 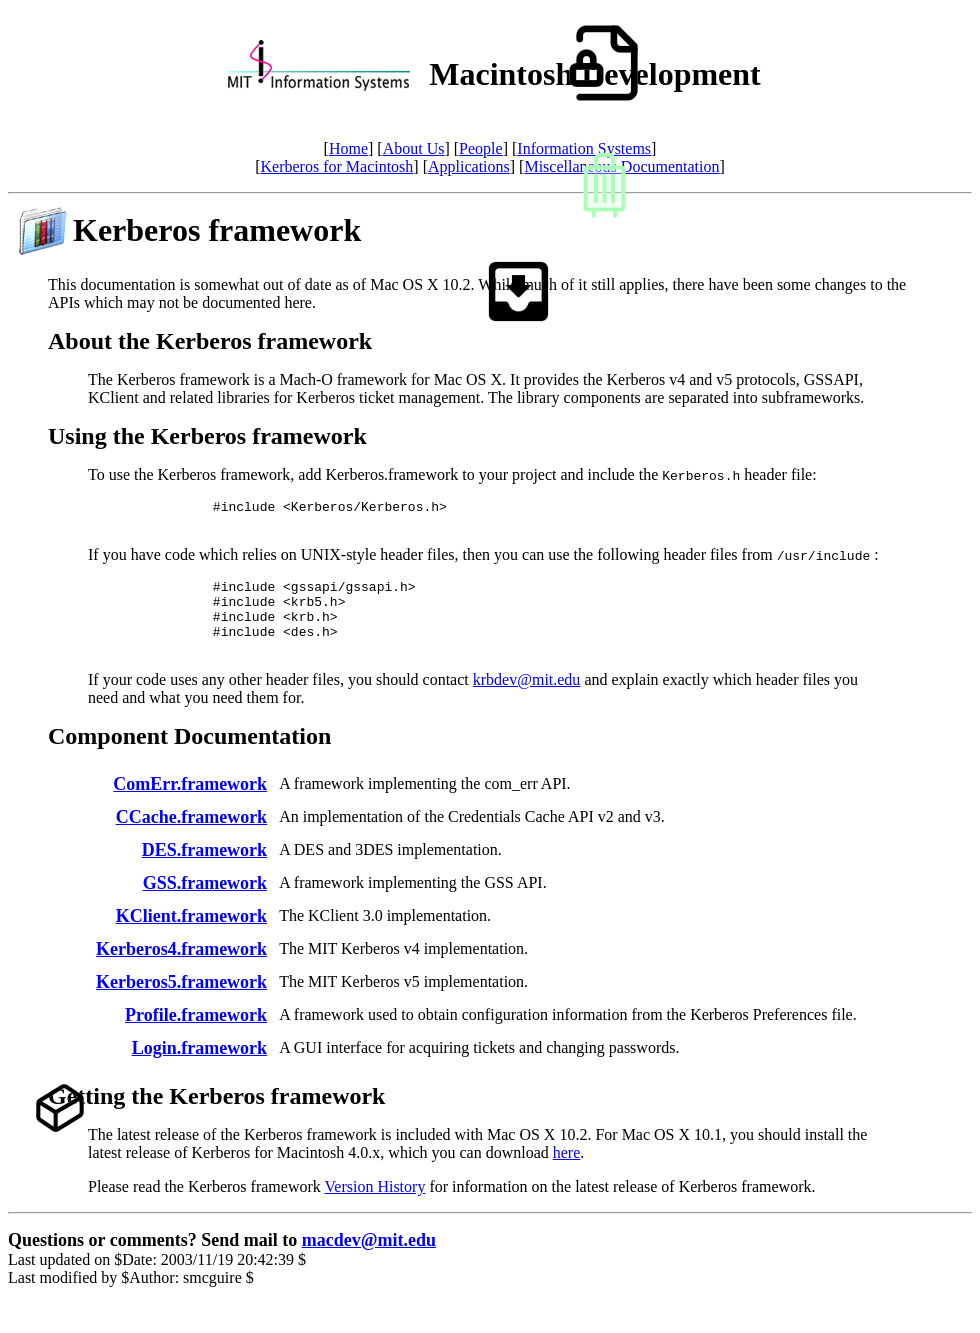 What do you see at coordinates (518, 291) in the screenshot?
I see `move email or message to inbox` at bounding box center [518, 291].